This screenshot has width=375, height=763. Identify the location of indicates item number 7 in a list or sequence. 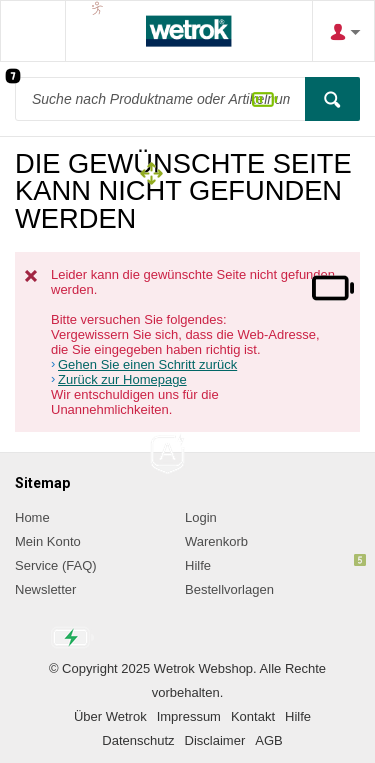
(13, 76).